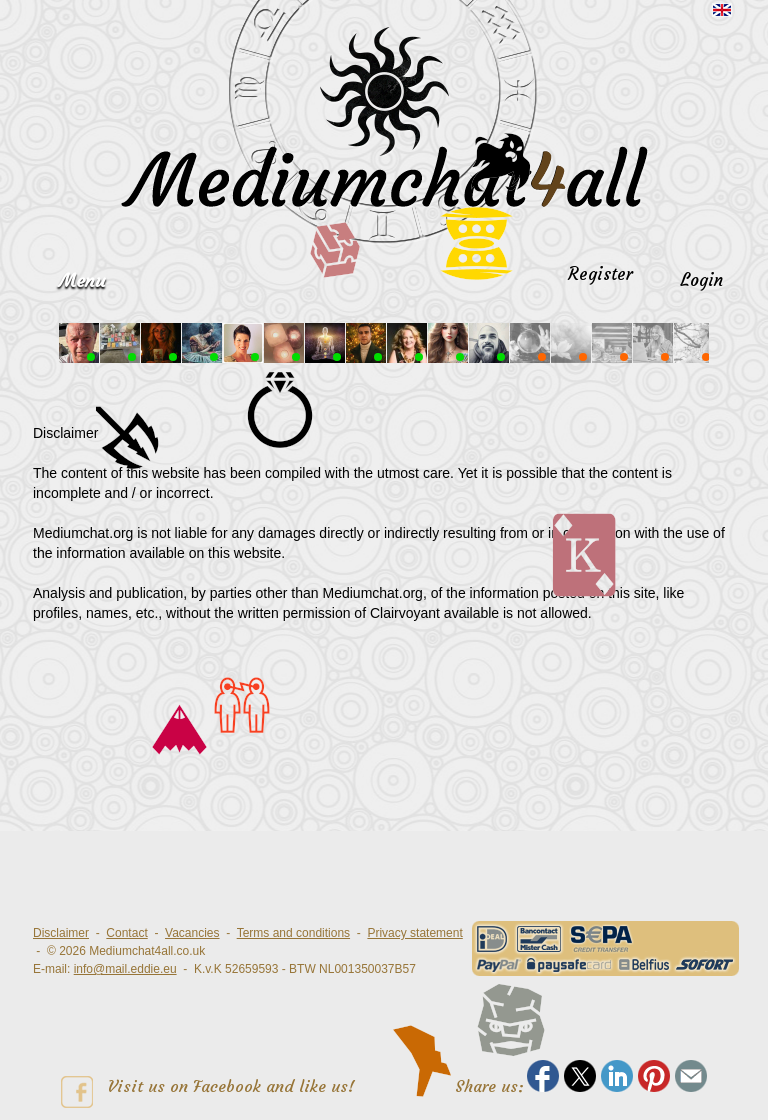 This screenshot has height=1120, width=768. I want to click on select moldova as your country or region, so click(422, 1061).